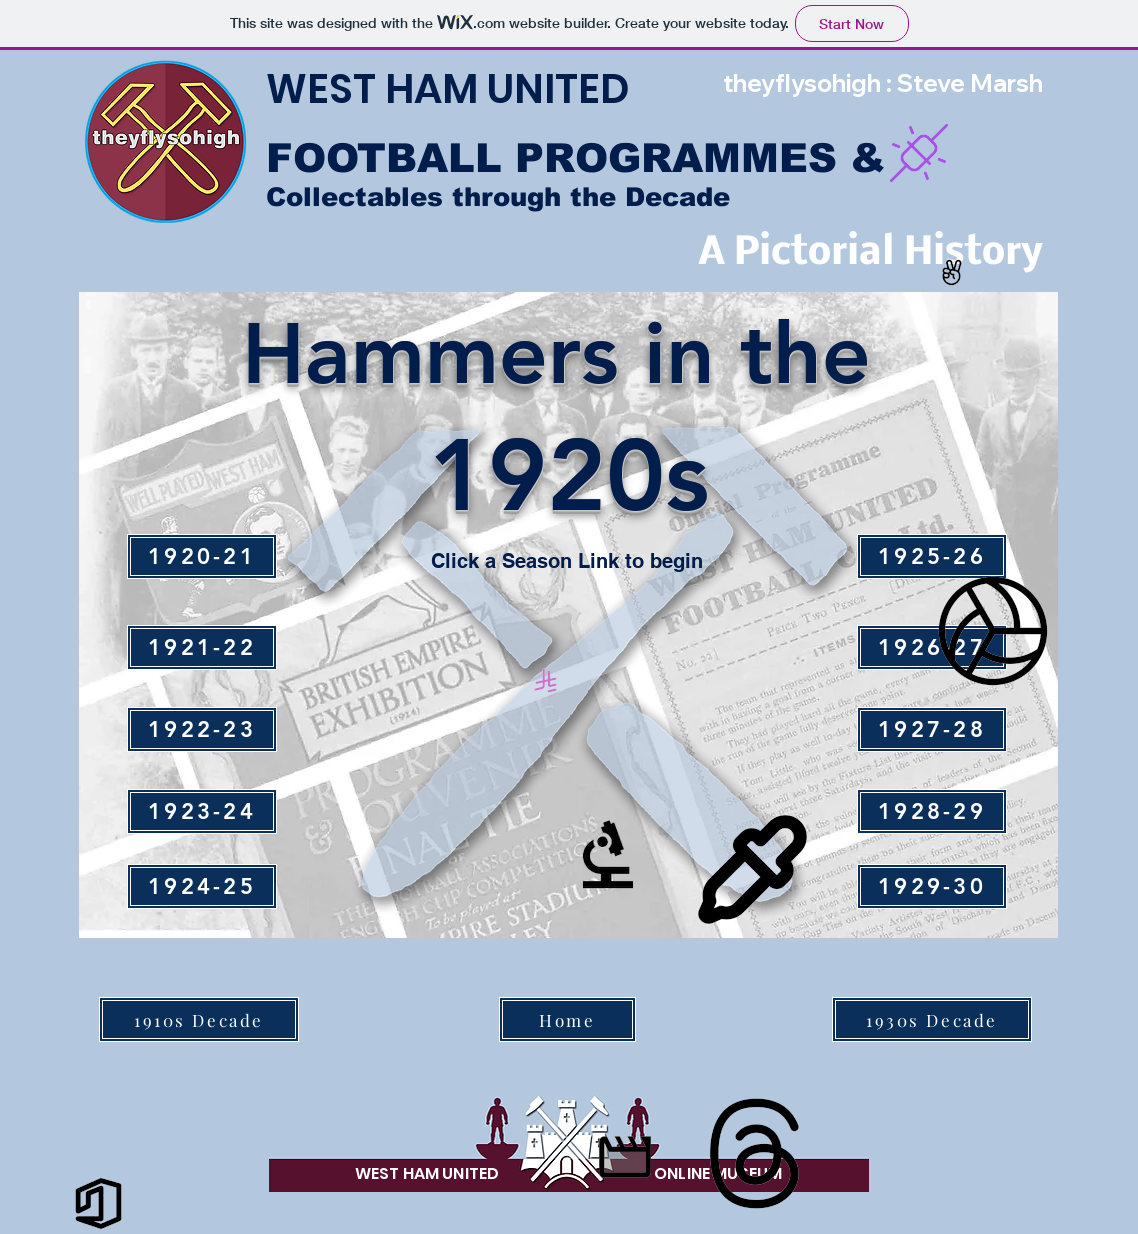 This screenshot has height=1234, width=1138. I want to click on open Microsoft Office suite, so click(98, 1203).